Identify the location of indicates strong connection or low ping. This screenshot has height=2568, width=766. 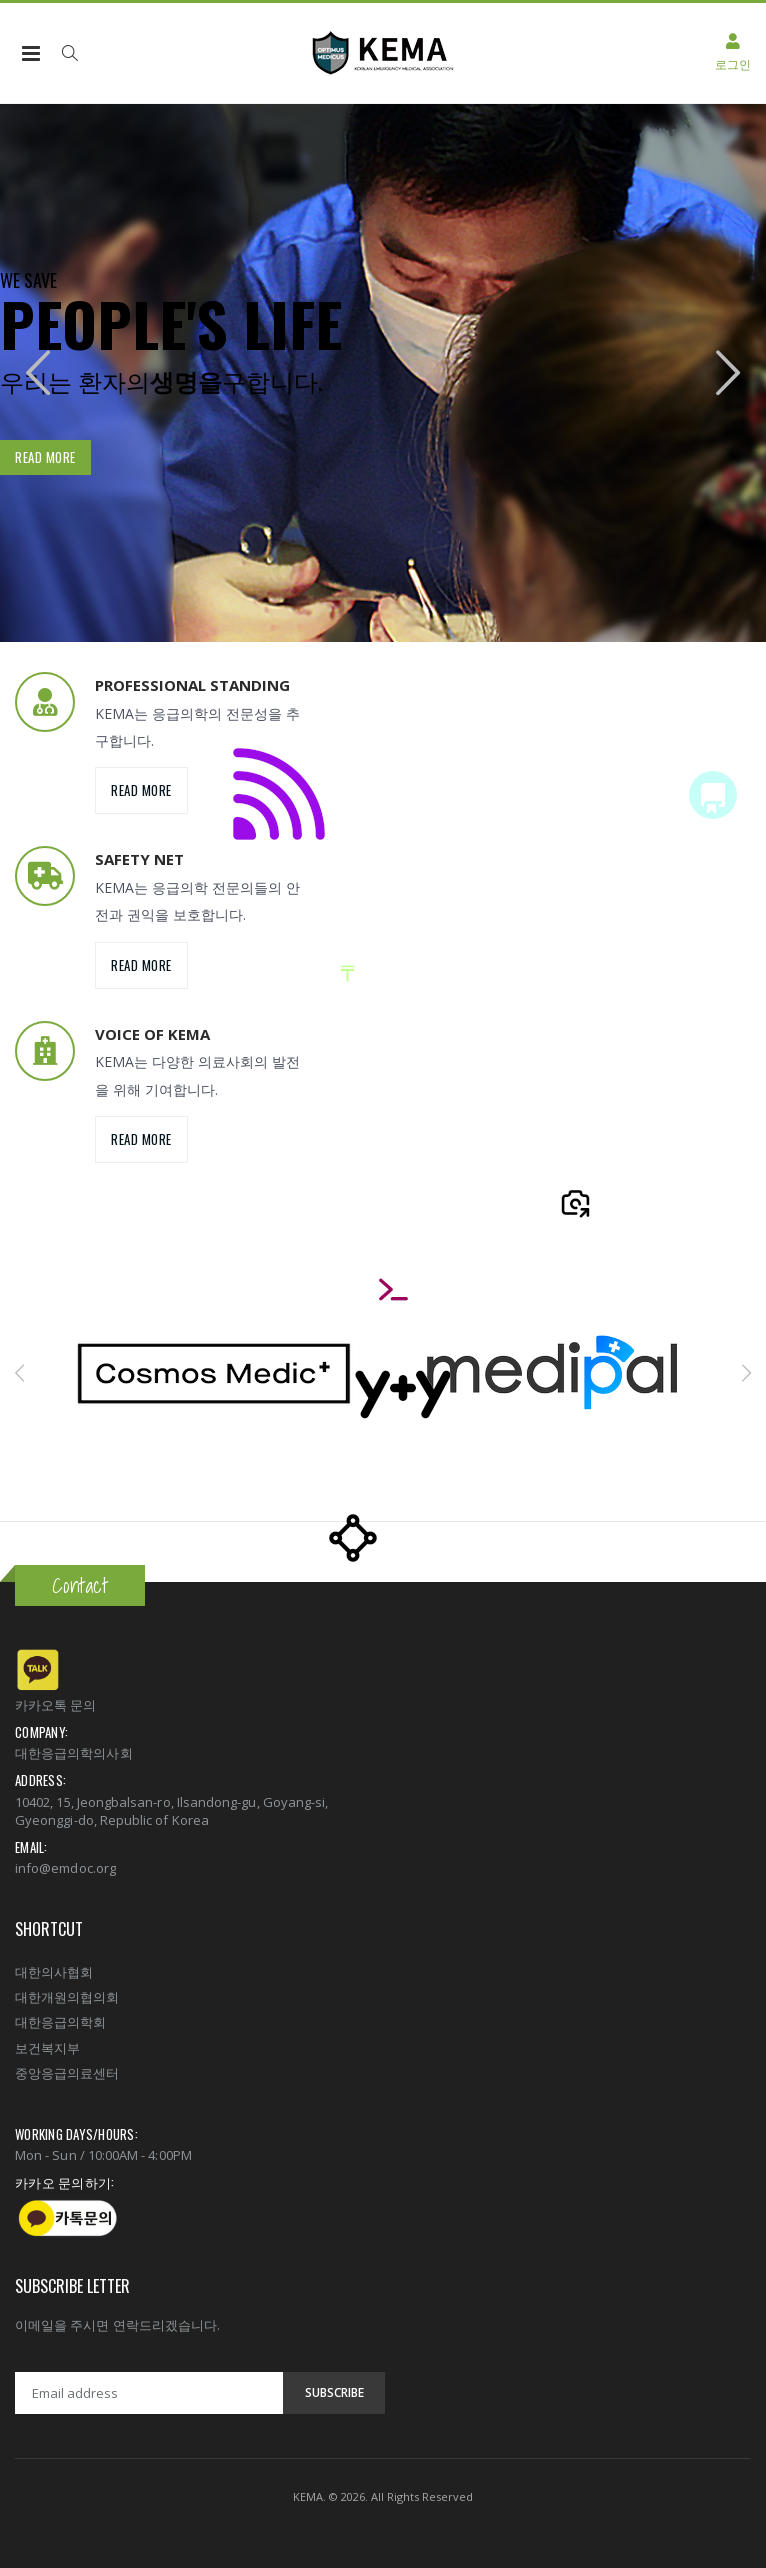
(279, 794).